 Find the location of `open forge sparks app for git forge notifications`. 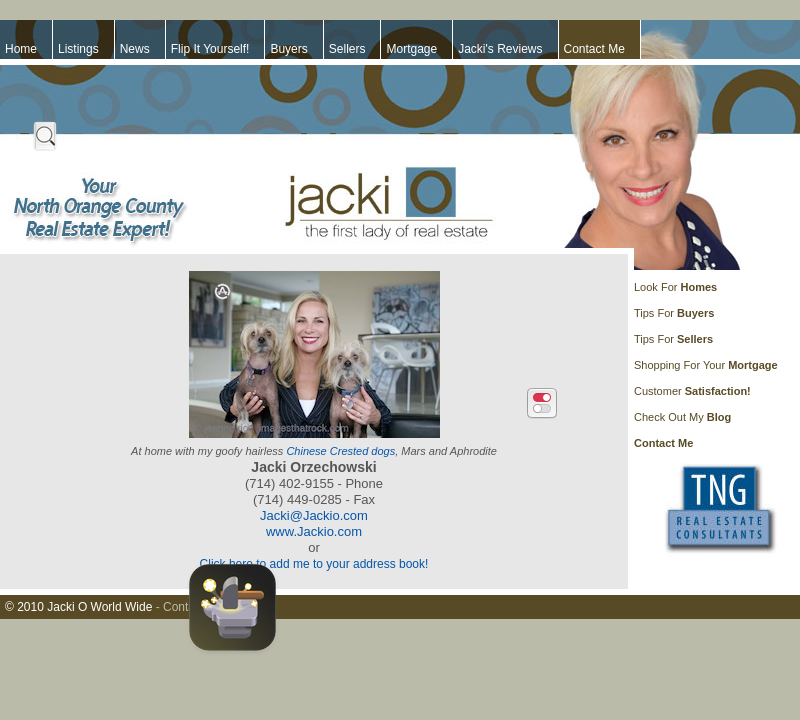

open forge sparks app for git forge notifications is located at coordinates (232, 607).